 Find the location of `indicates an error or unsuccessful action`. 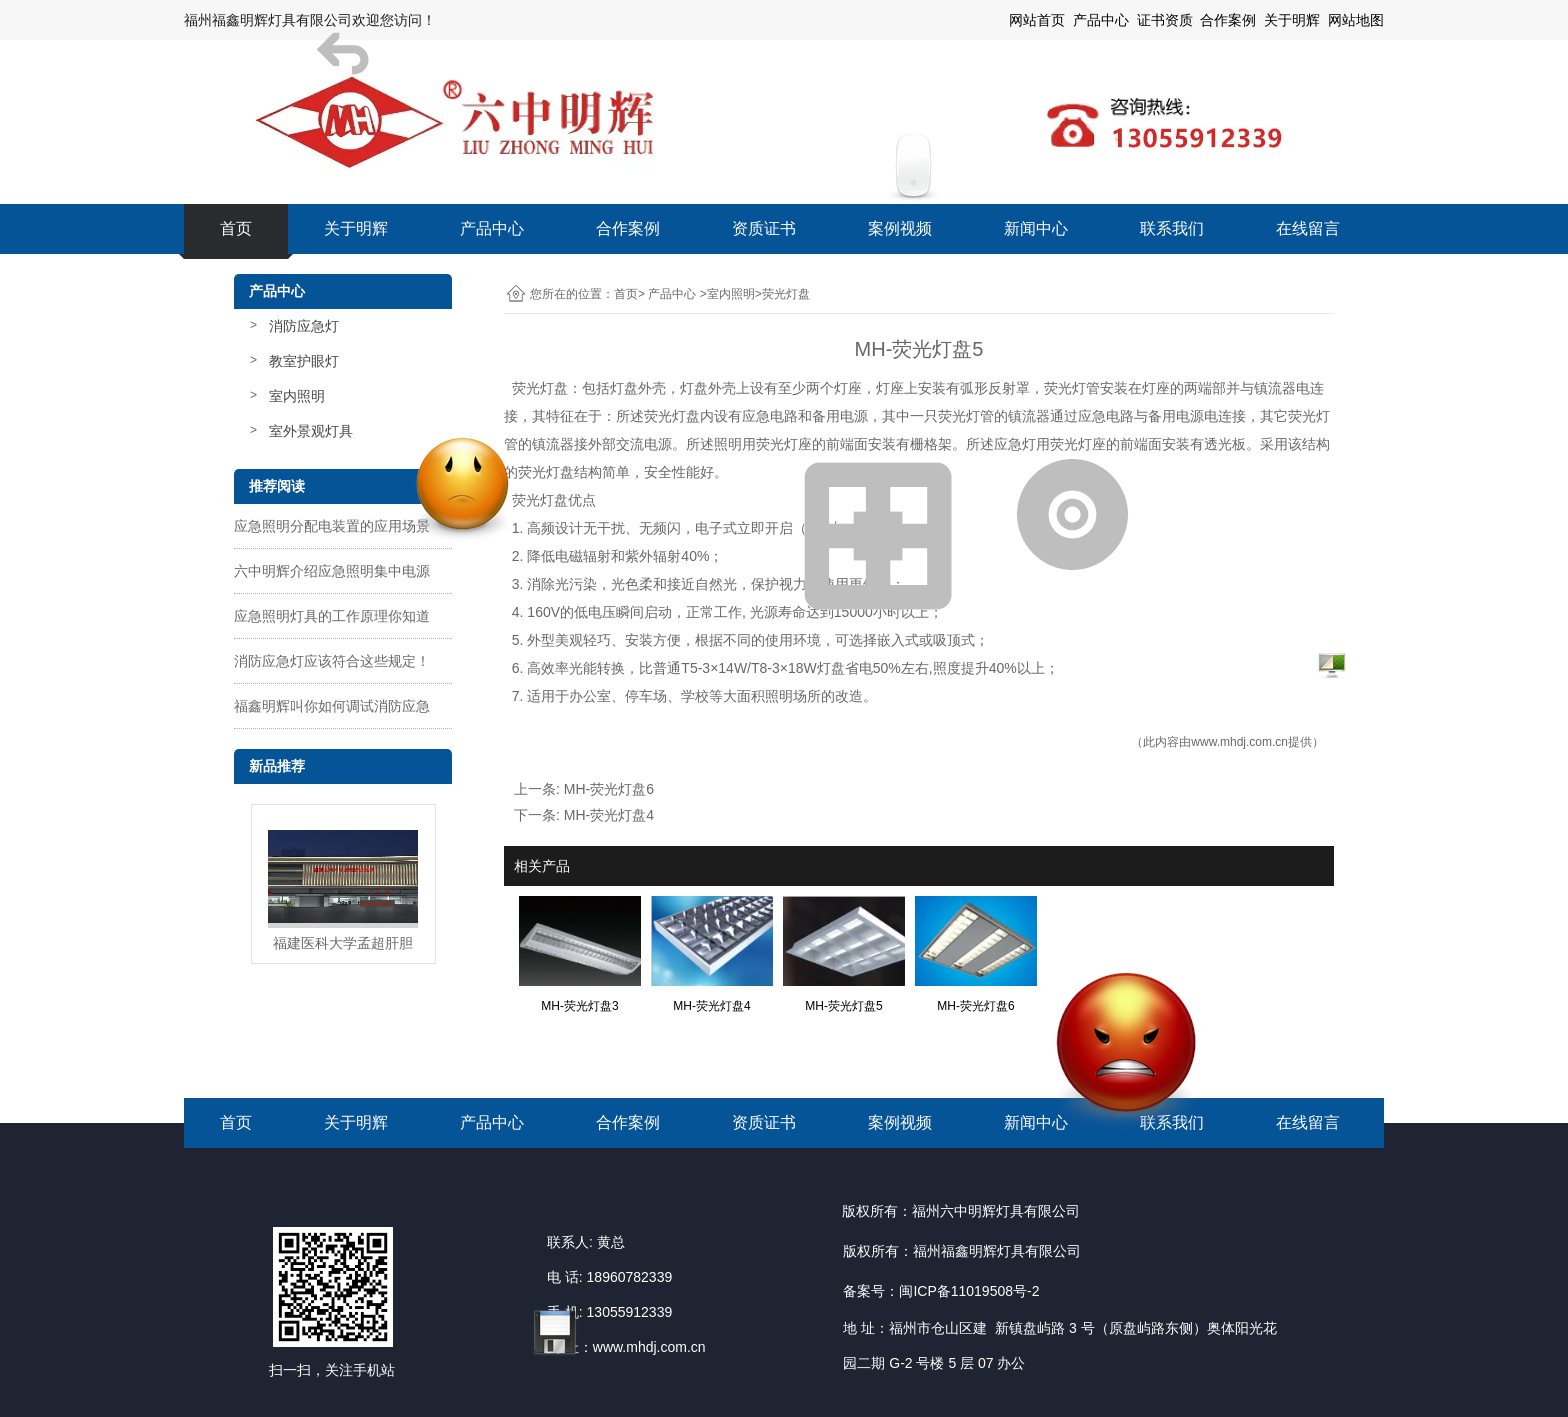

indicates an error or unsuccessful action is located at coordinates (463, 488).